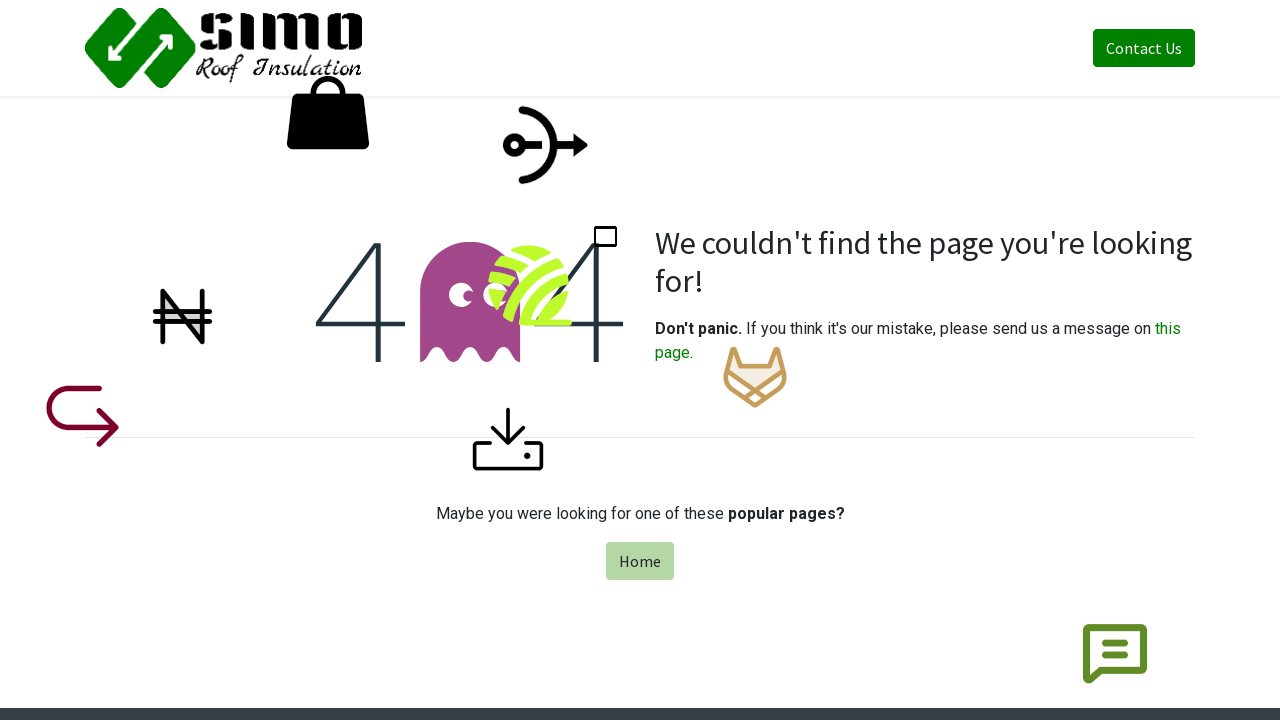 Image resolution: width=1280 pixels, height=720 pixels. What do you see at coordinates (1115, 649) in the screenshot?
I see `open chat or messaging` at bounding box center [1115, 649].